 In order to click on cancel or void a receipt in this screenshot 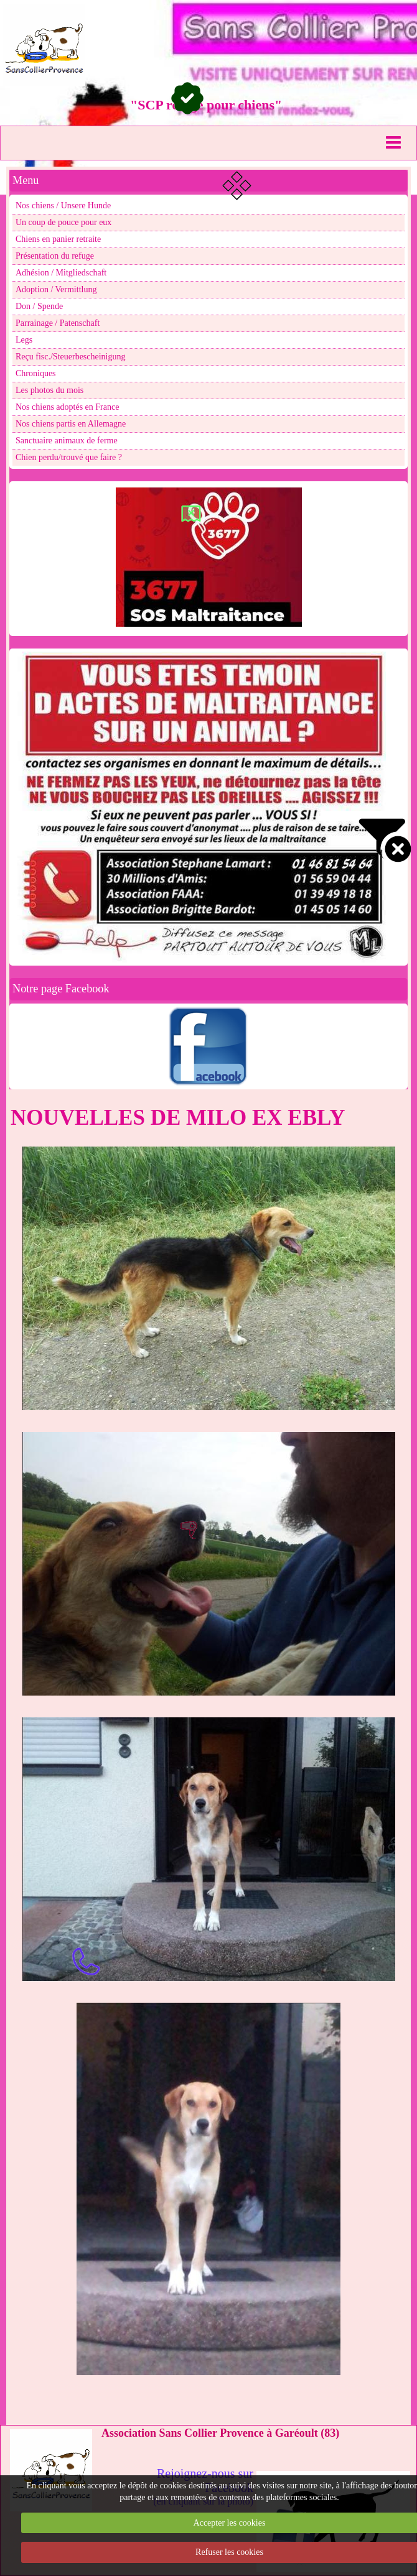, I will do `click(191, 514)`.